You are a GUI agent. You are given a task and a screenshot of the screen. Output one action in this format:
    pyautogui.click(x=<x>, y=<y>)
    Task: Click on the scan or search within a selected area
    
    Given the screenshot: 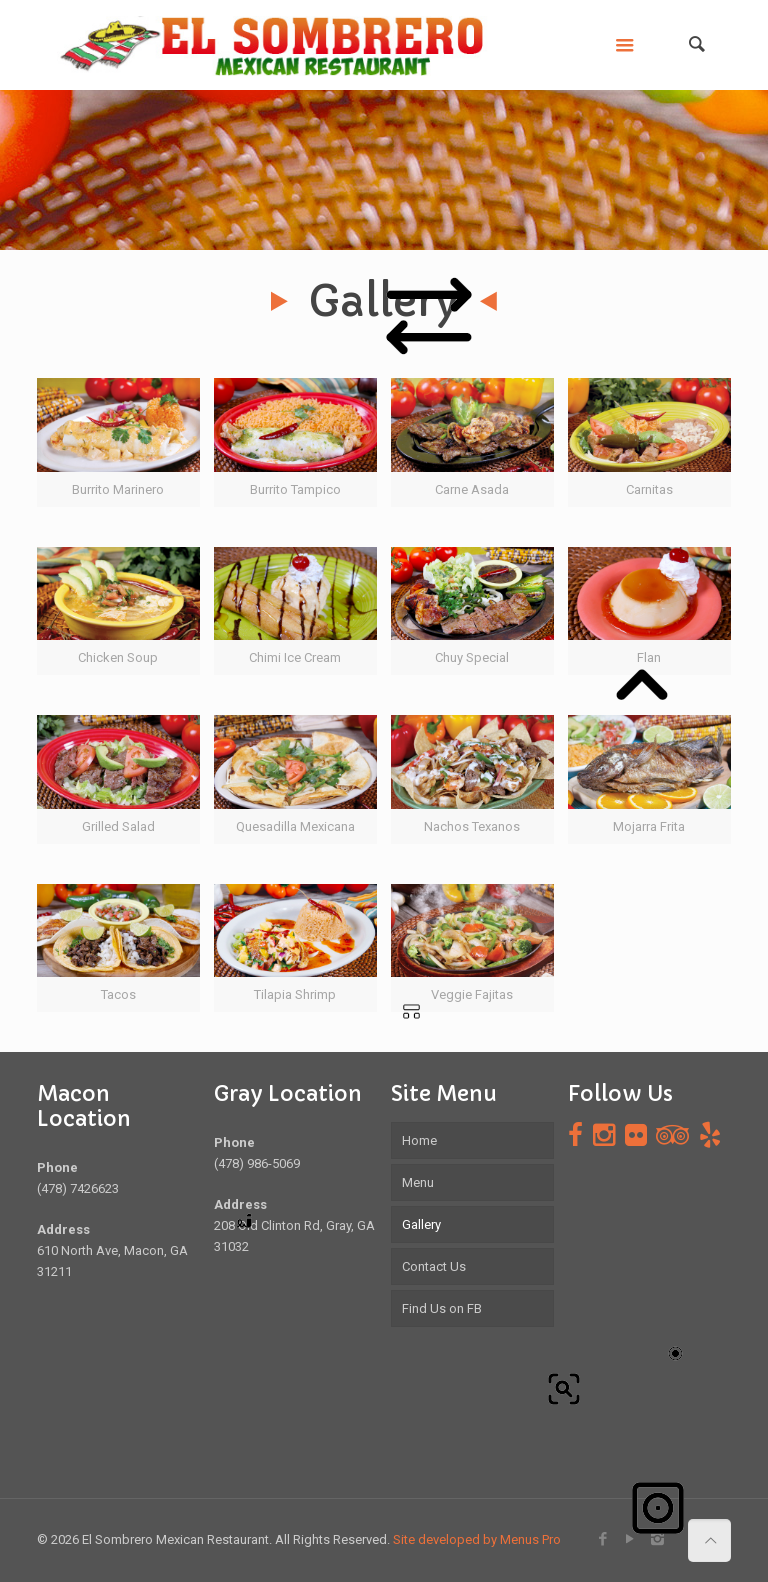 What is the action you would take?
    pyautogui.click(x=564, y=1389)
    